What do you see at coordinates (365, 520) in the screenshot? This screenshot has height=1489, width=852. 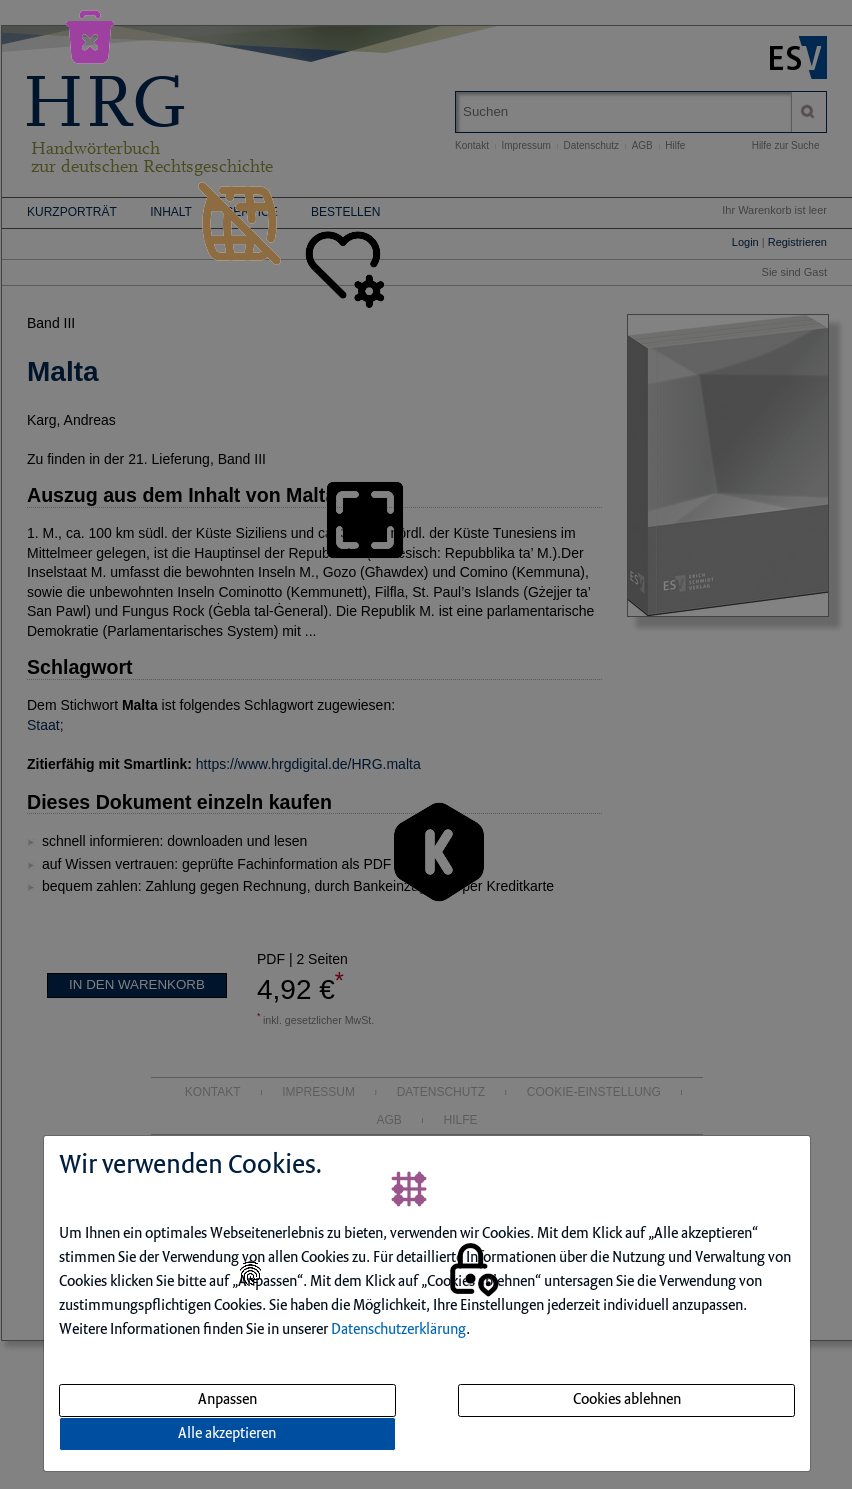 I see `select or crop an area` at bounding box center [365, 520].